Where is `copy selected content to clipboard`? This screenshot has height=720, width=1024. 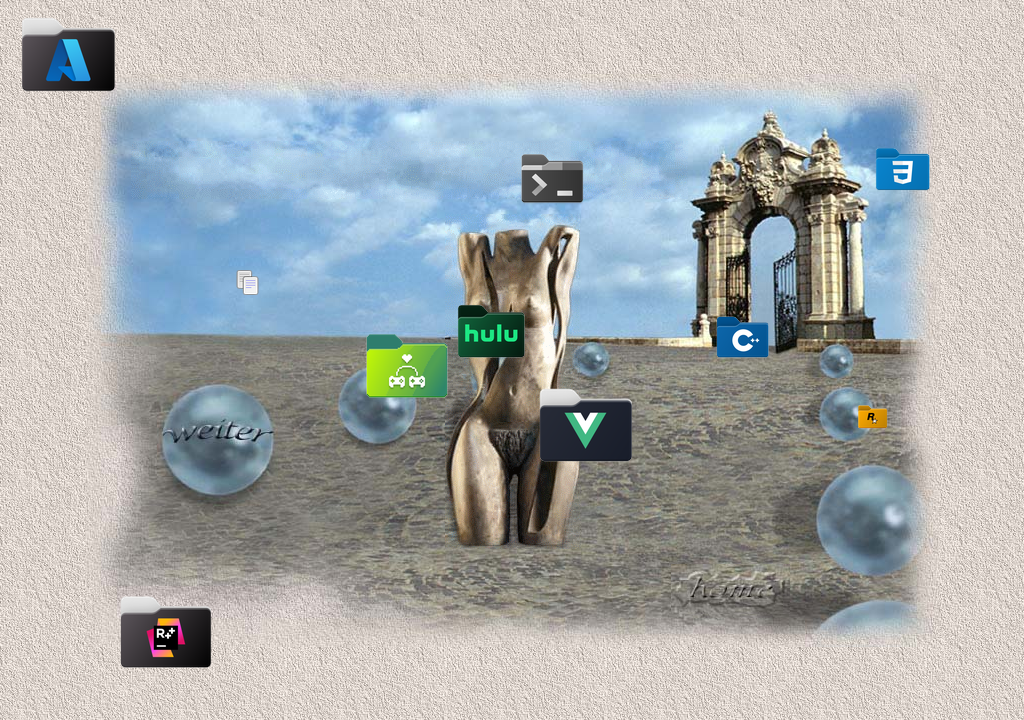 copy selected content to clipboard is located at coordinates (247, 282).